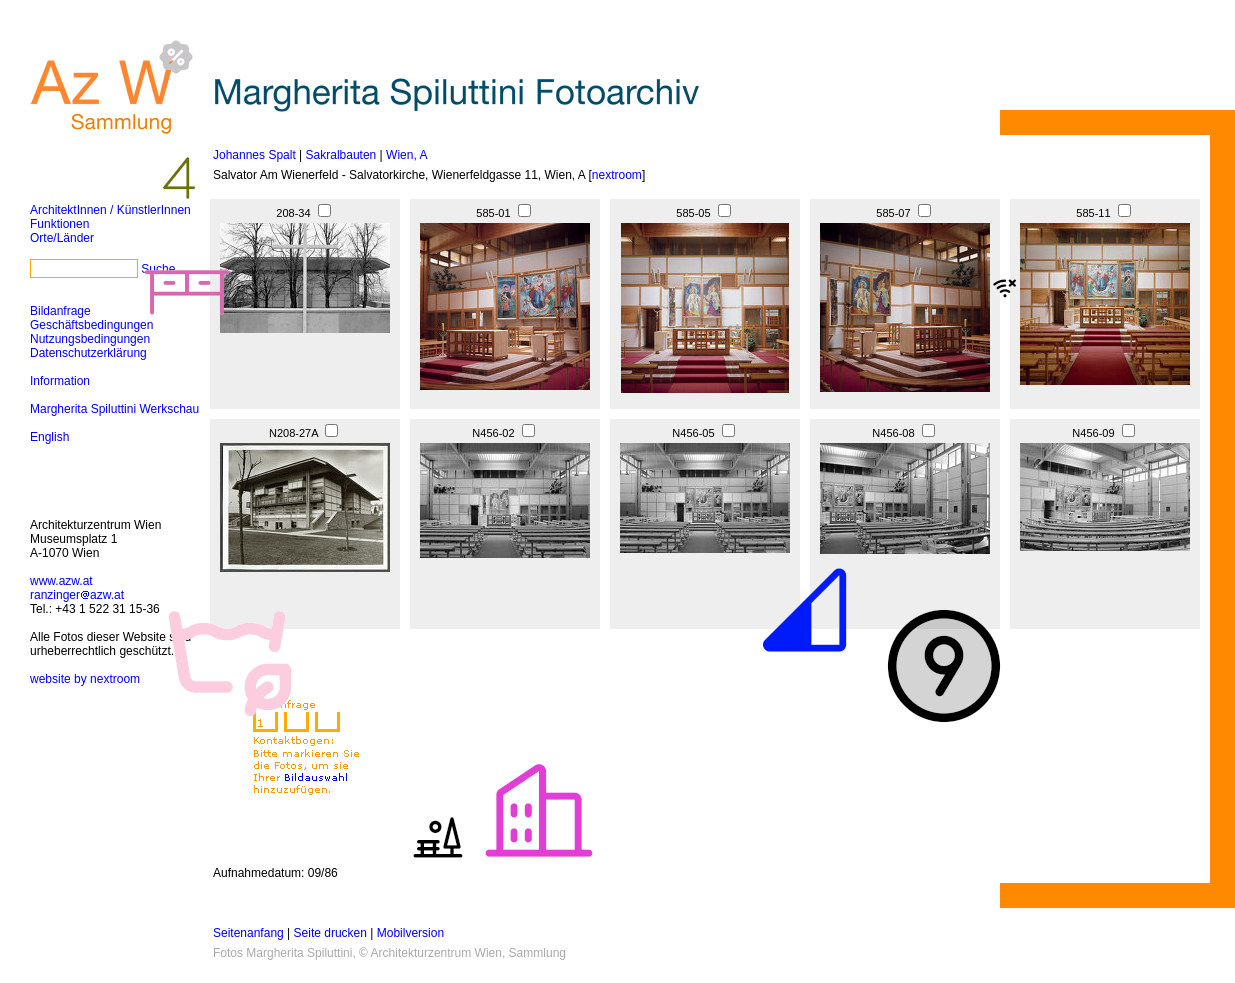 This screenshot has width=1235, height=983. Describe the element at coordinates (1005, 288) in the screenshot. I see `no wifi connection available` at that location.